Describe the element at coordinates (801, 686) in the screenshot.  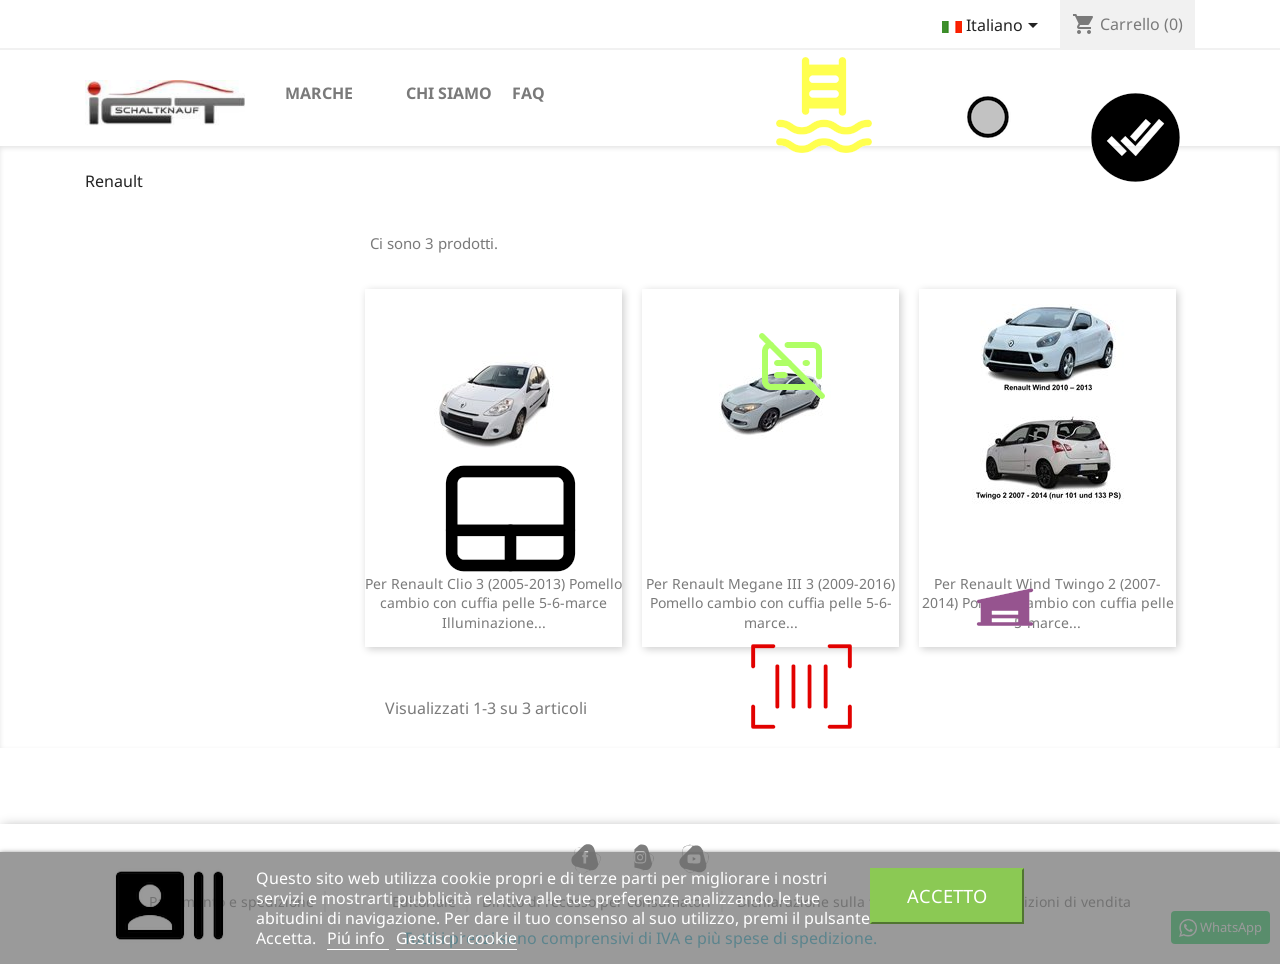
I see `scan a barcode` at that location.